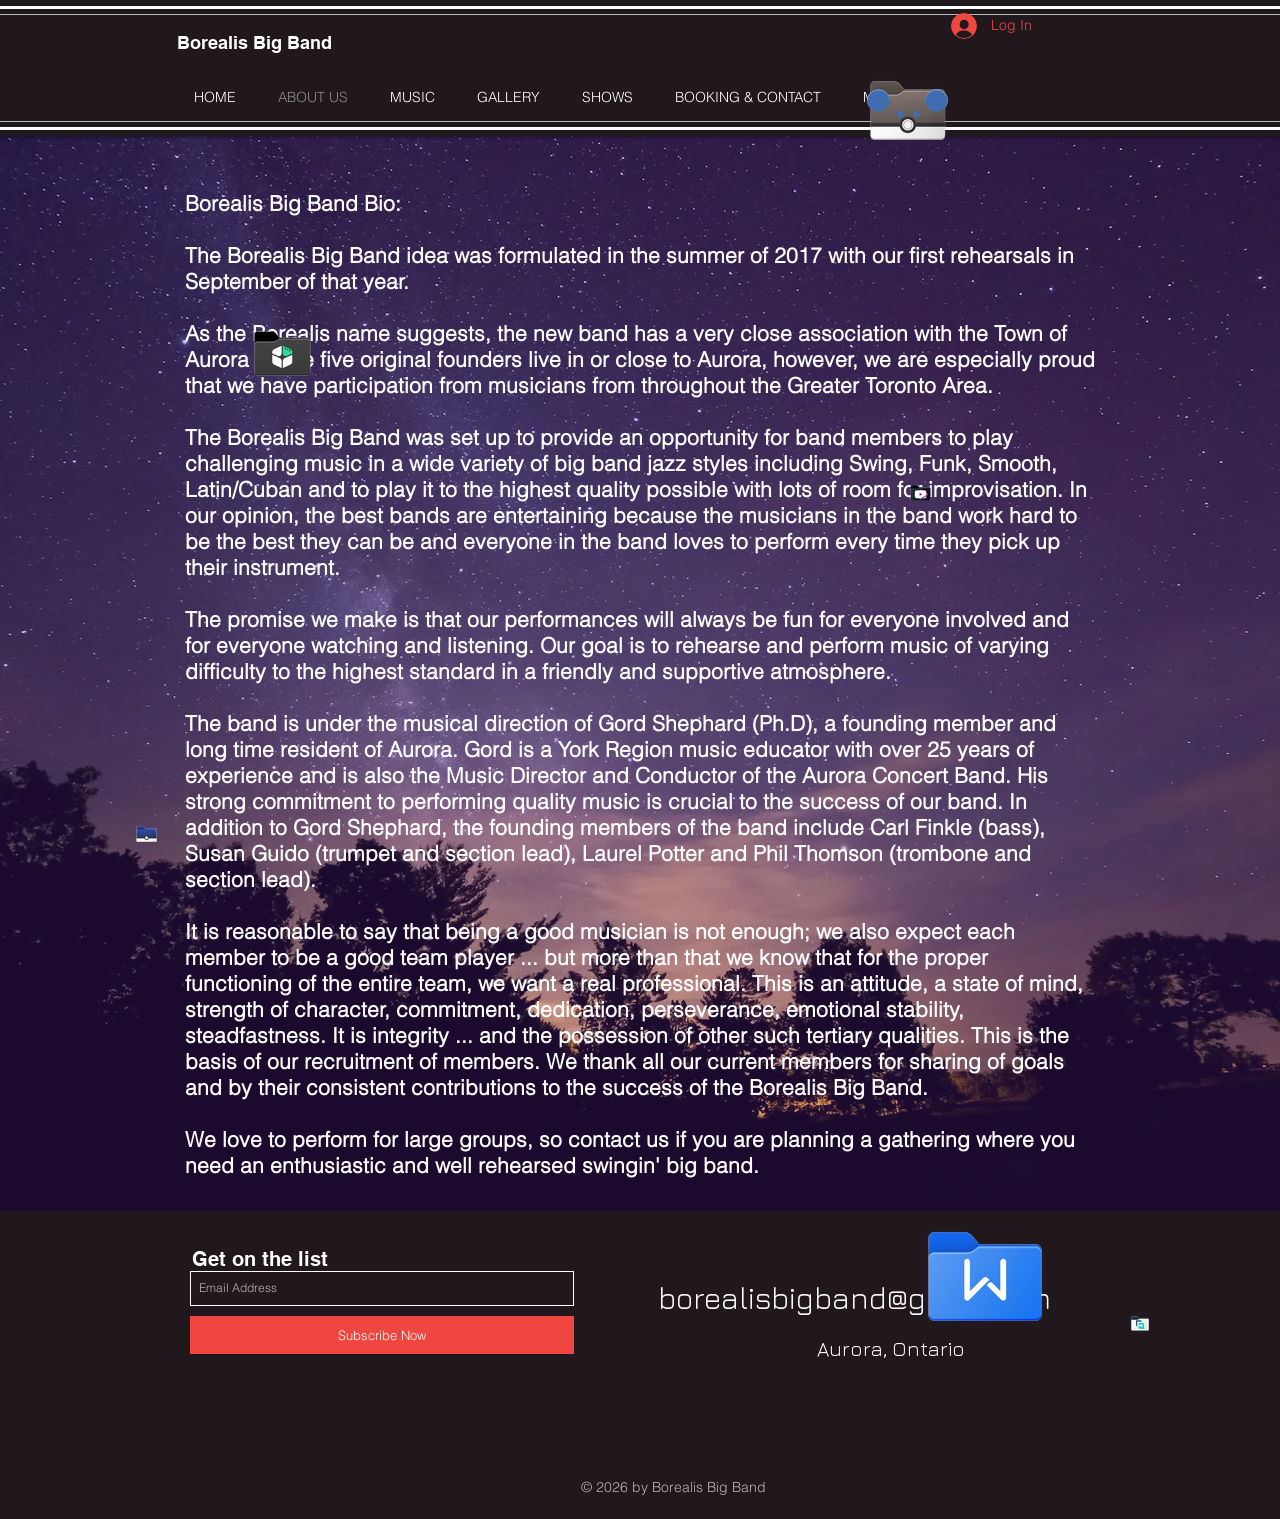 The height and width of the screenshot is (1519, 1280). What do you see at coordinates (146, 834) in the screenshot?
I see `folder containing pokémon game files or saves` at bounding box center [146, 834].